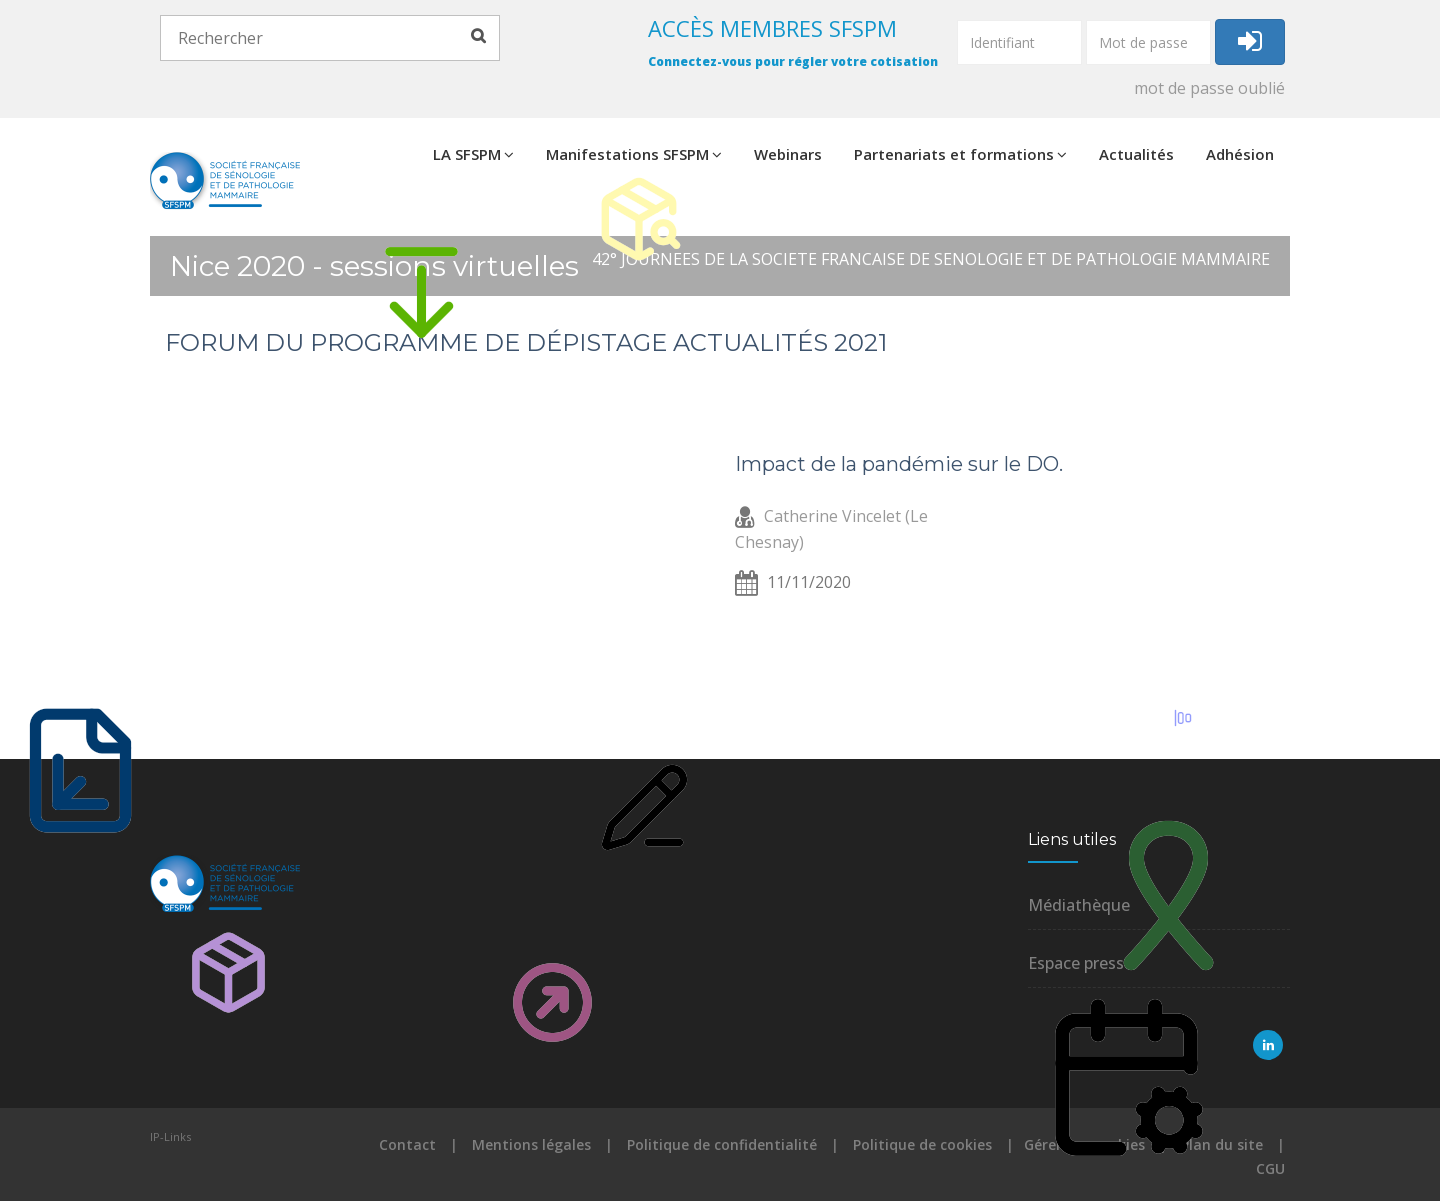 The width and height of the screenshot is (1440, 1201). What do you see at coordinates (1168, 895) in the screenshot?
I see `health awareness or medical cause symbol` at bounding box center [1168, 895].